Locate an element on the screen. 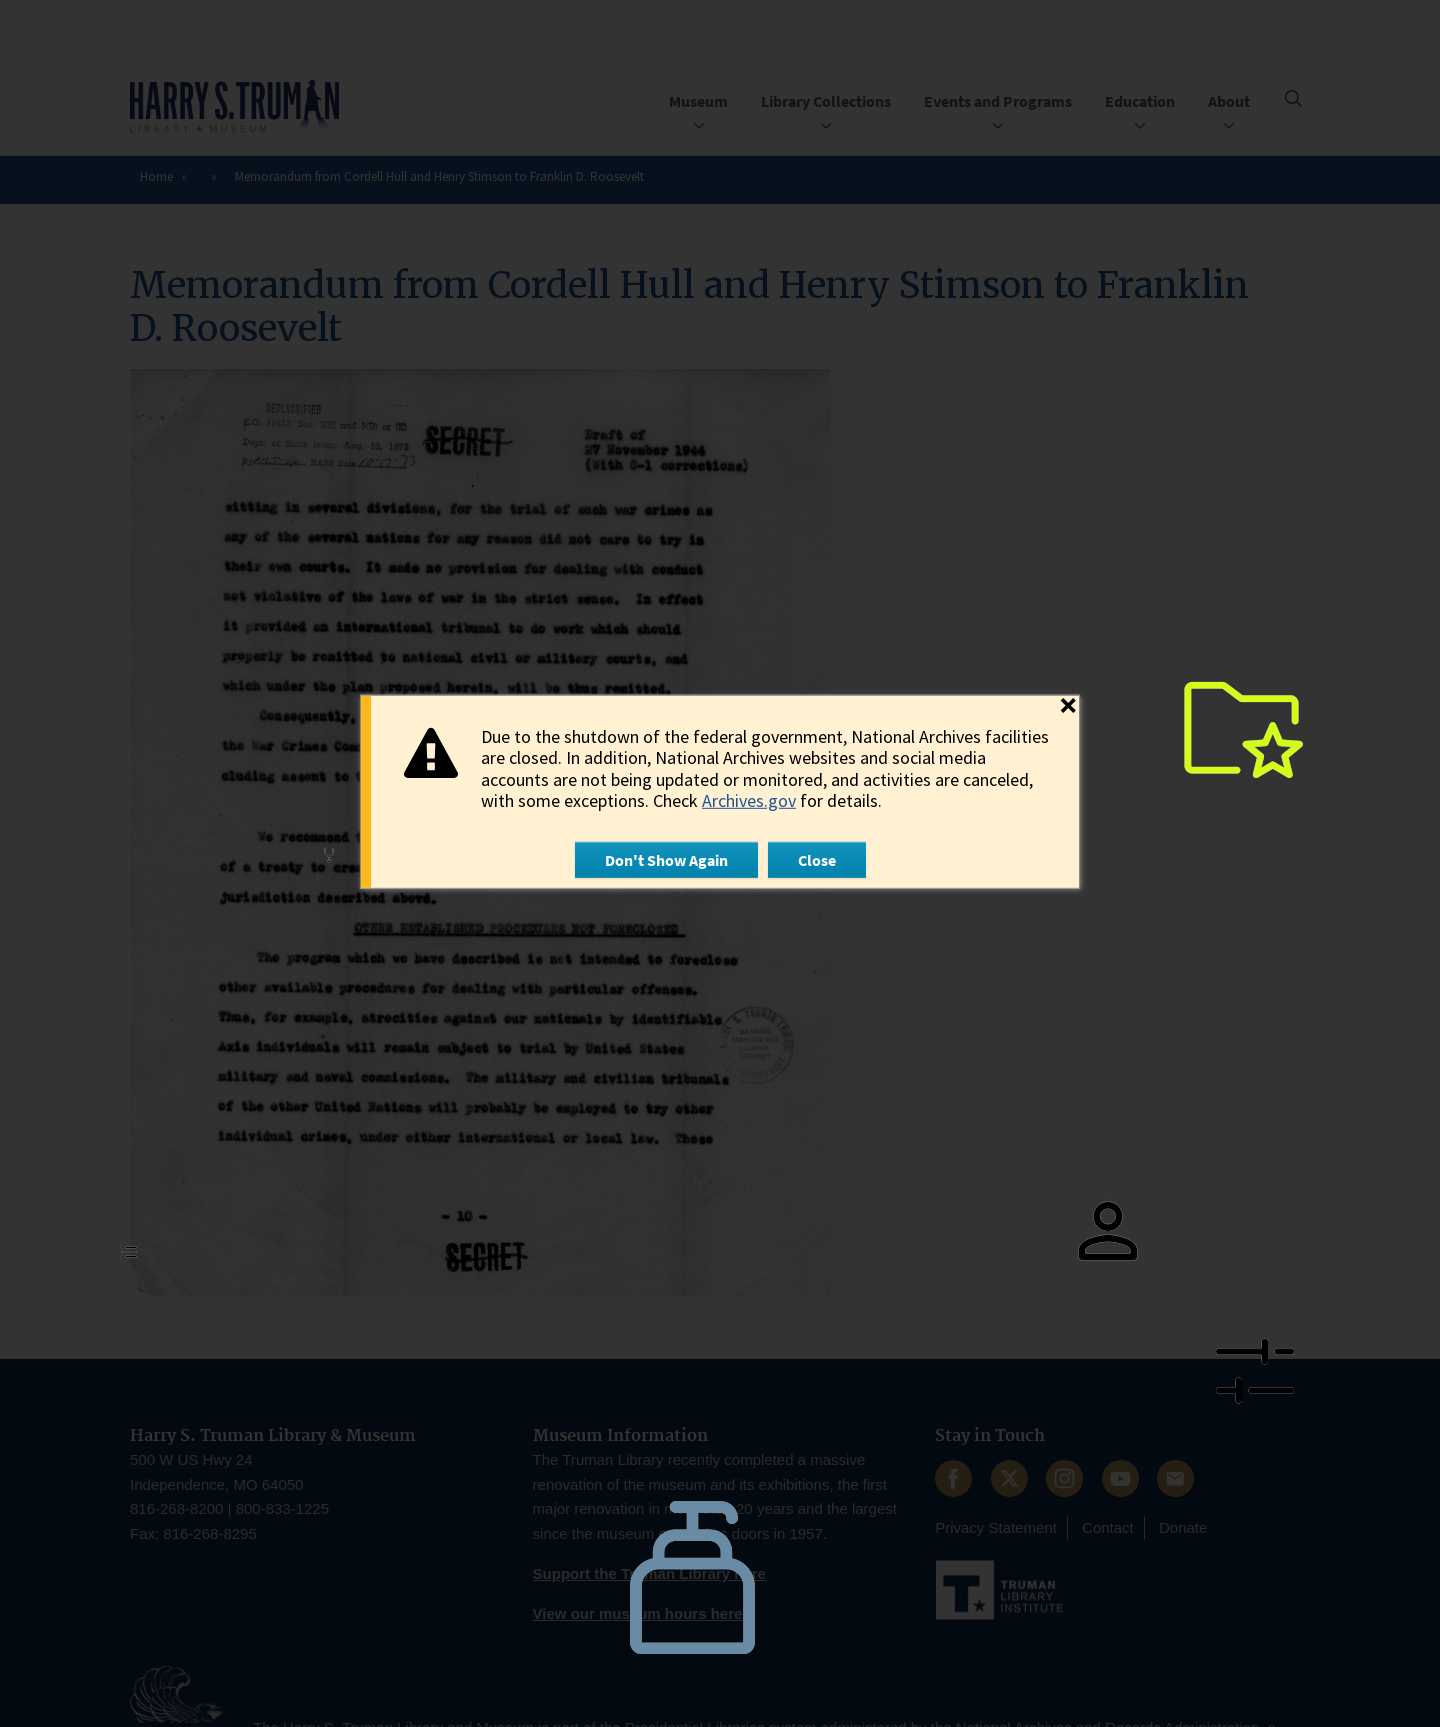 The width and height of the screenshot is (1440, 1727). view items in list format is located at coordinates (129, 1252).